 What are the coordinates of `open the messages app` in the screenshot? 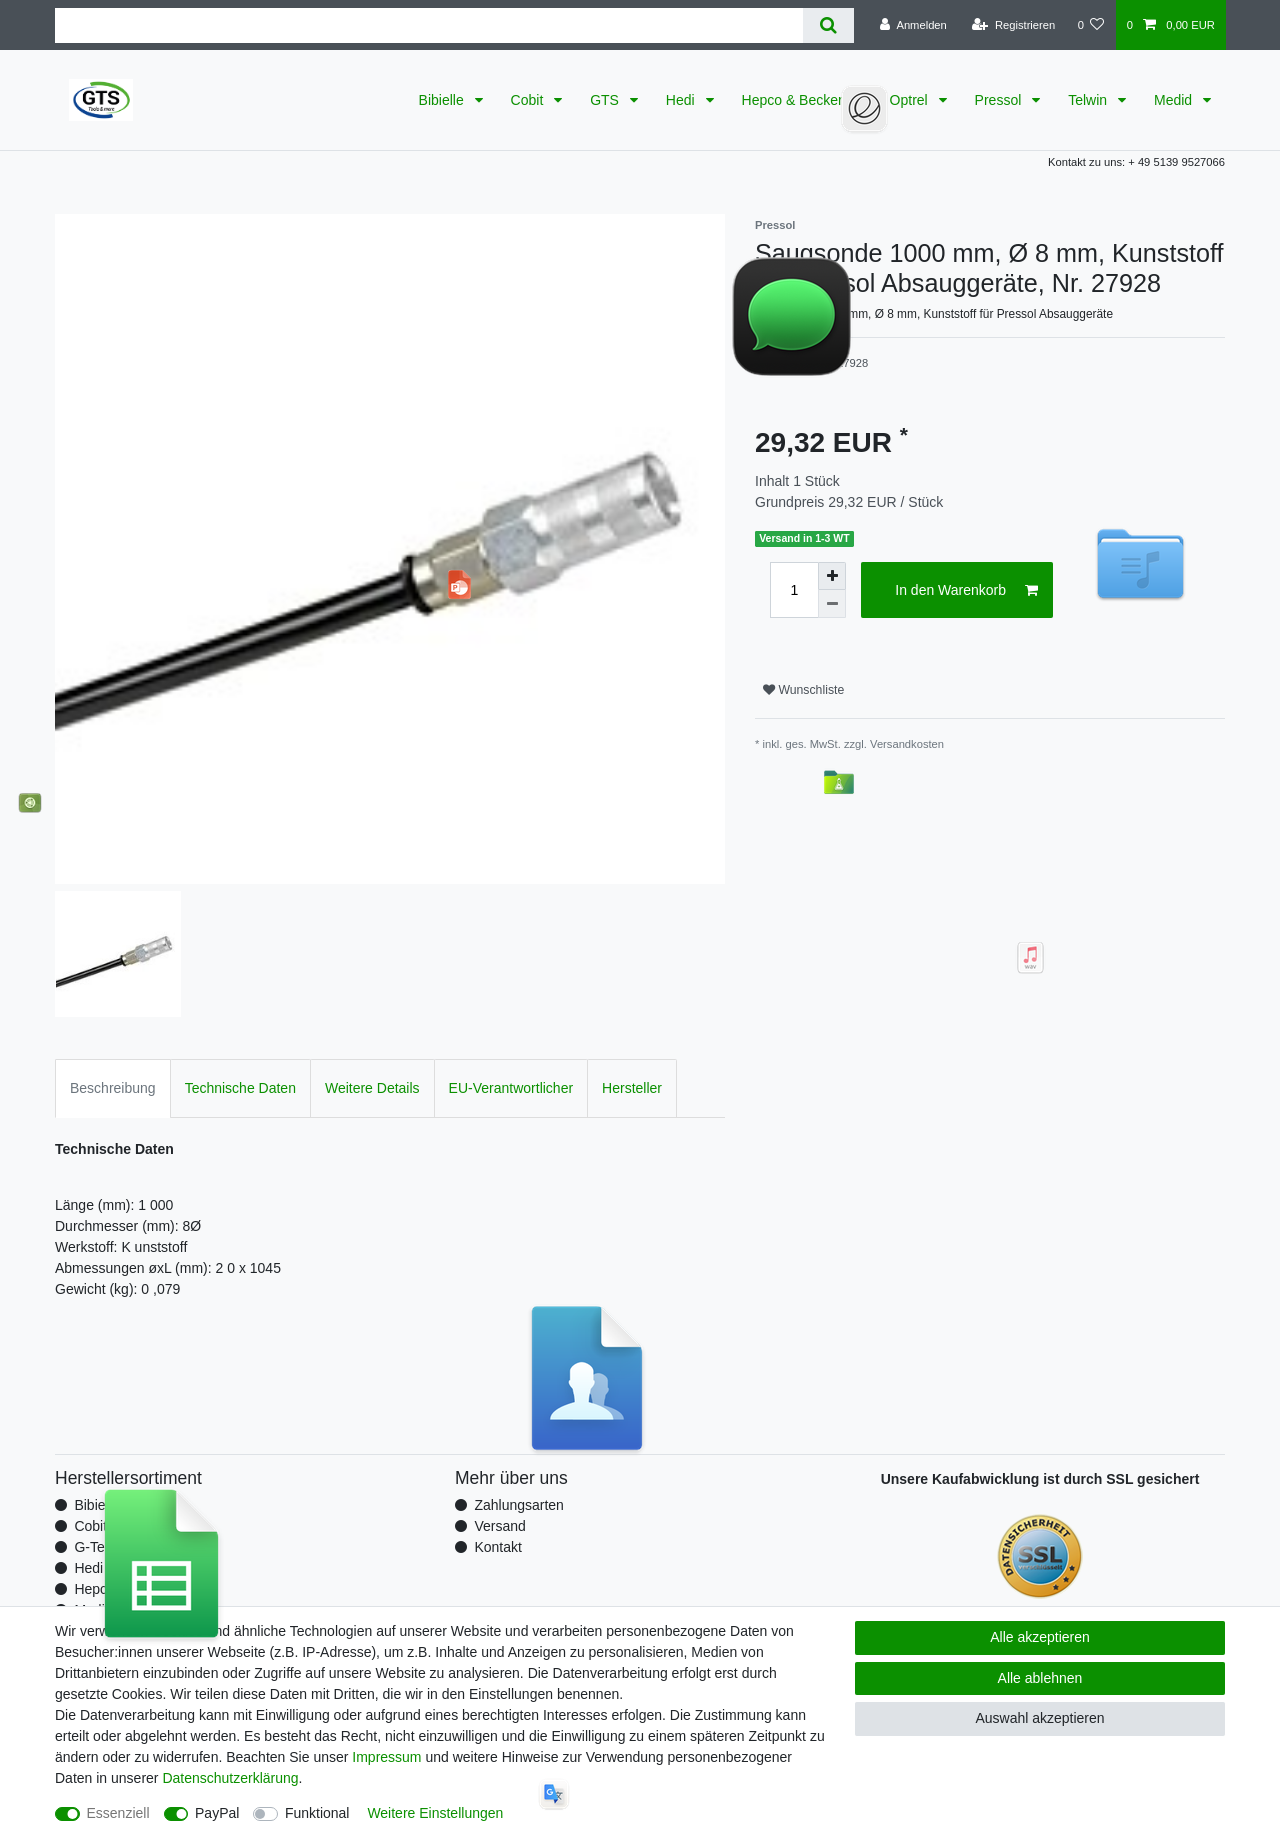 It's located at (791, 316).